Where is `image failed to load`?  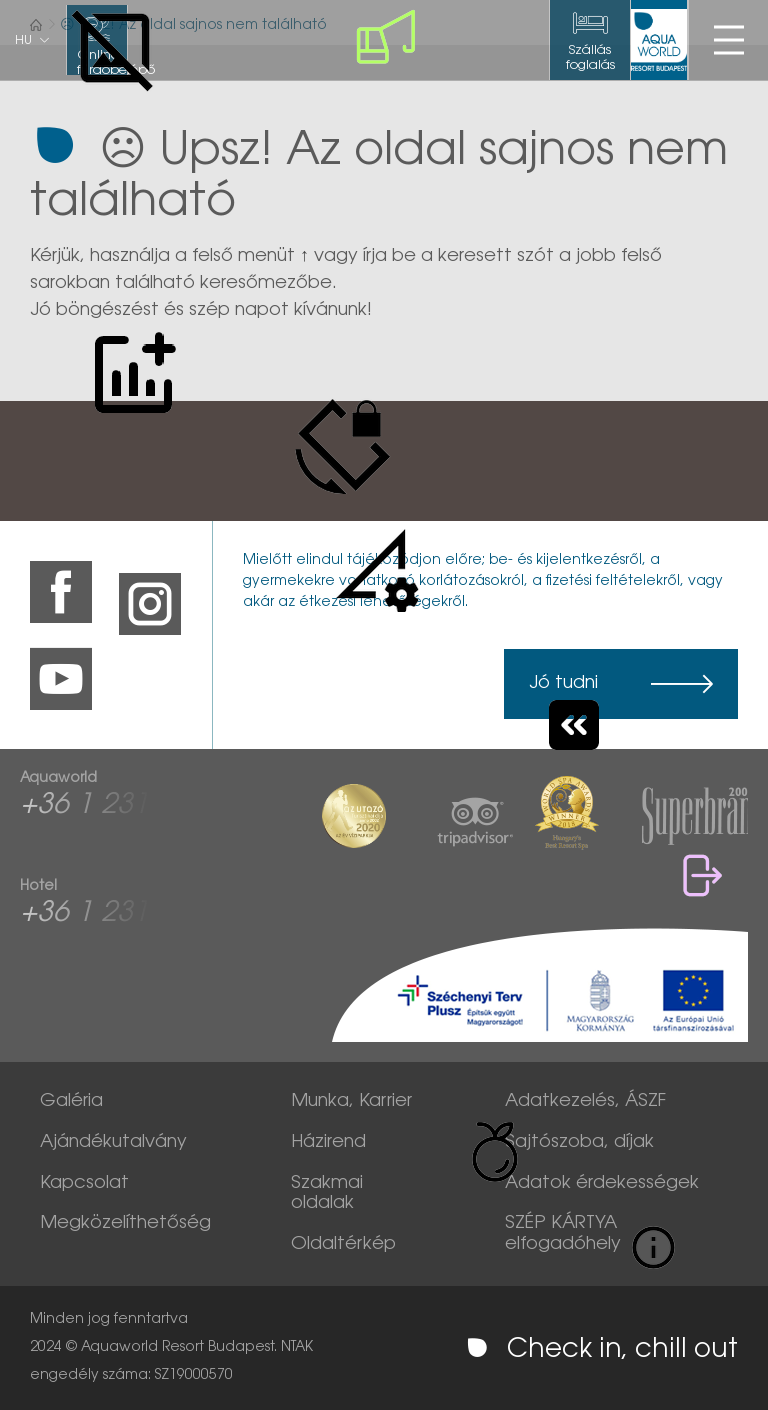
image failed to load is located at coordinates (115, 48).